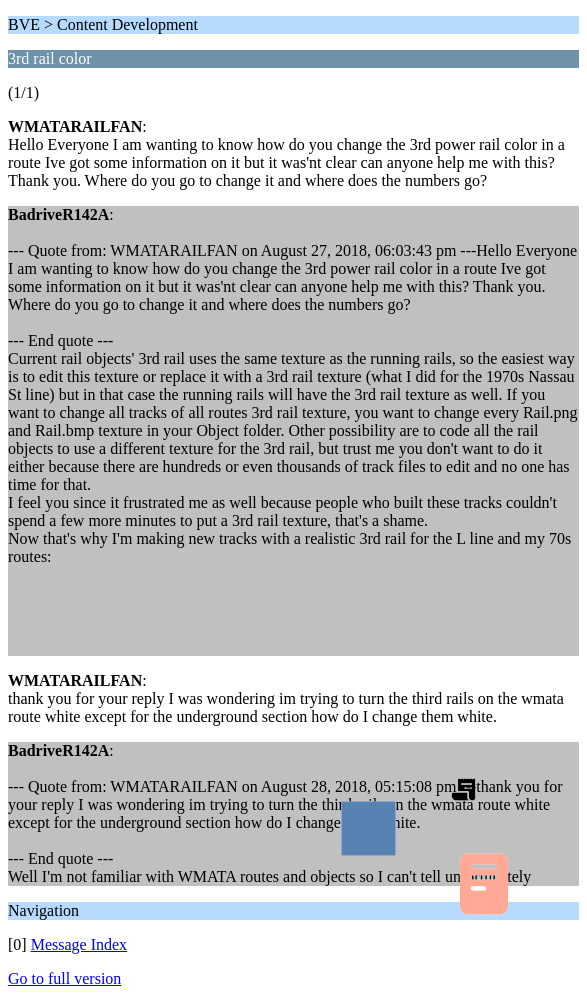 The height and width of the screenshot is (996, 587). What do you see at coordinates (368, 828) in the screenshot?
I see `stop media playback` at bounding box center [368, 828].